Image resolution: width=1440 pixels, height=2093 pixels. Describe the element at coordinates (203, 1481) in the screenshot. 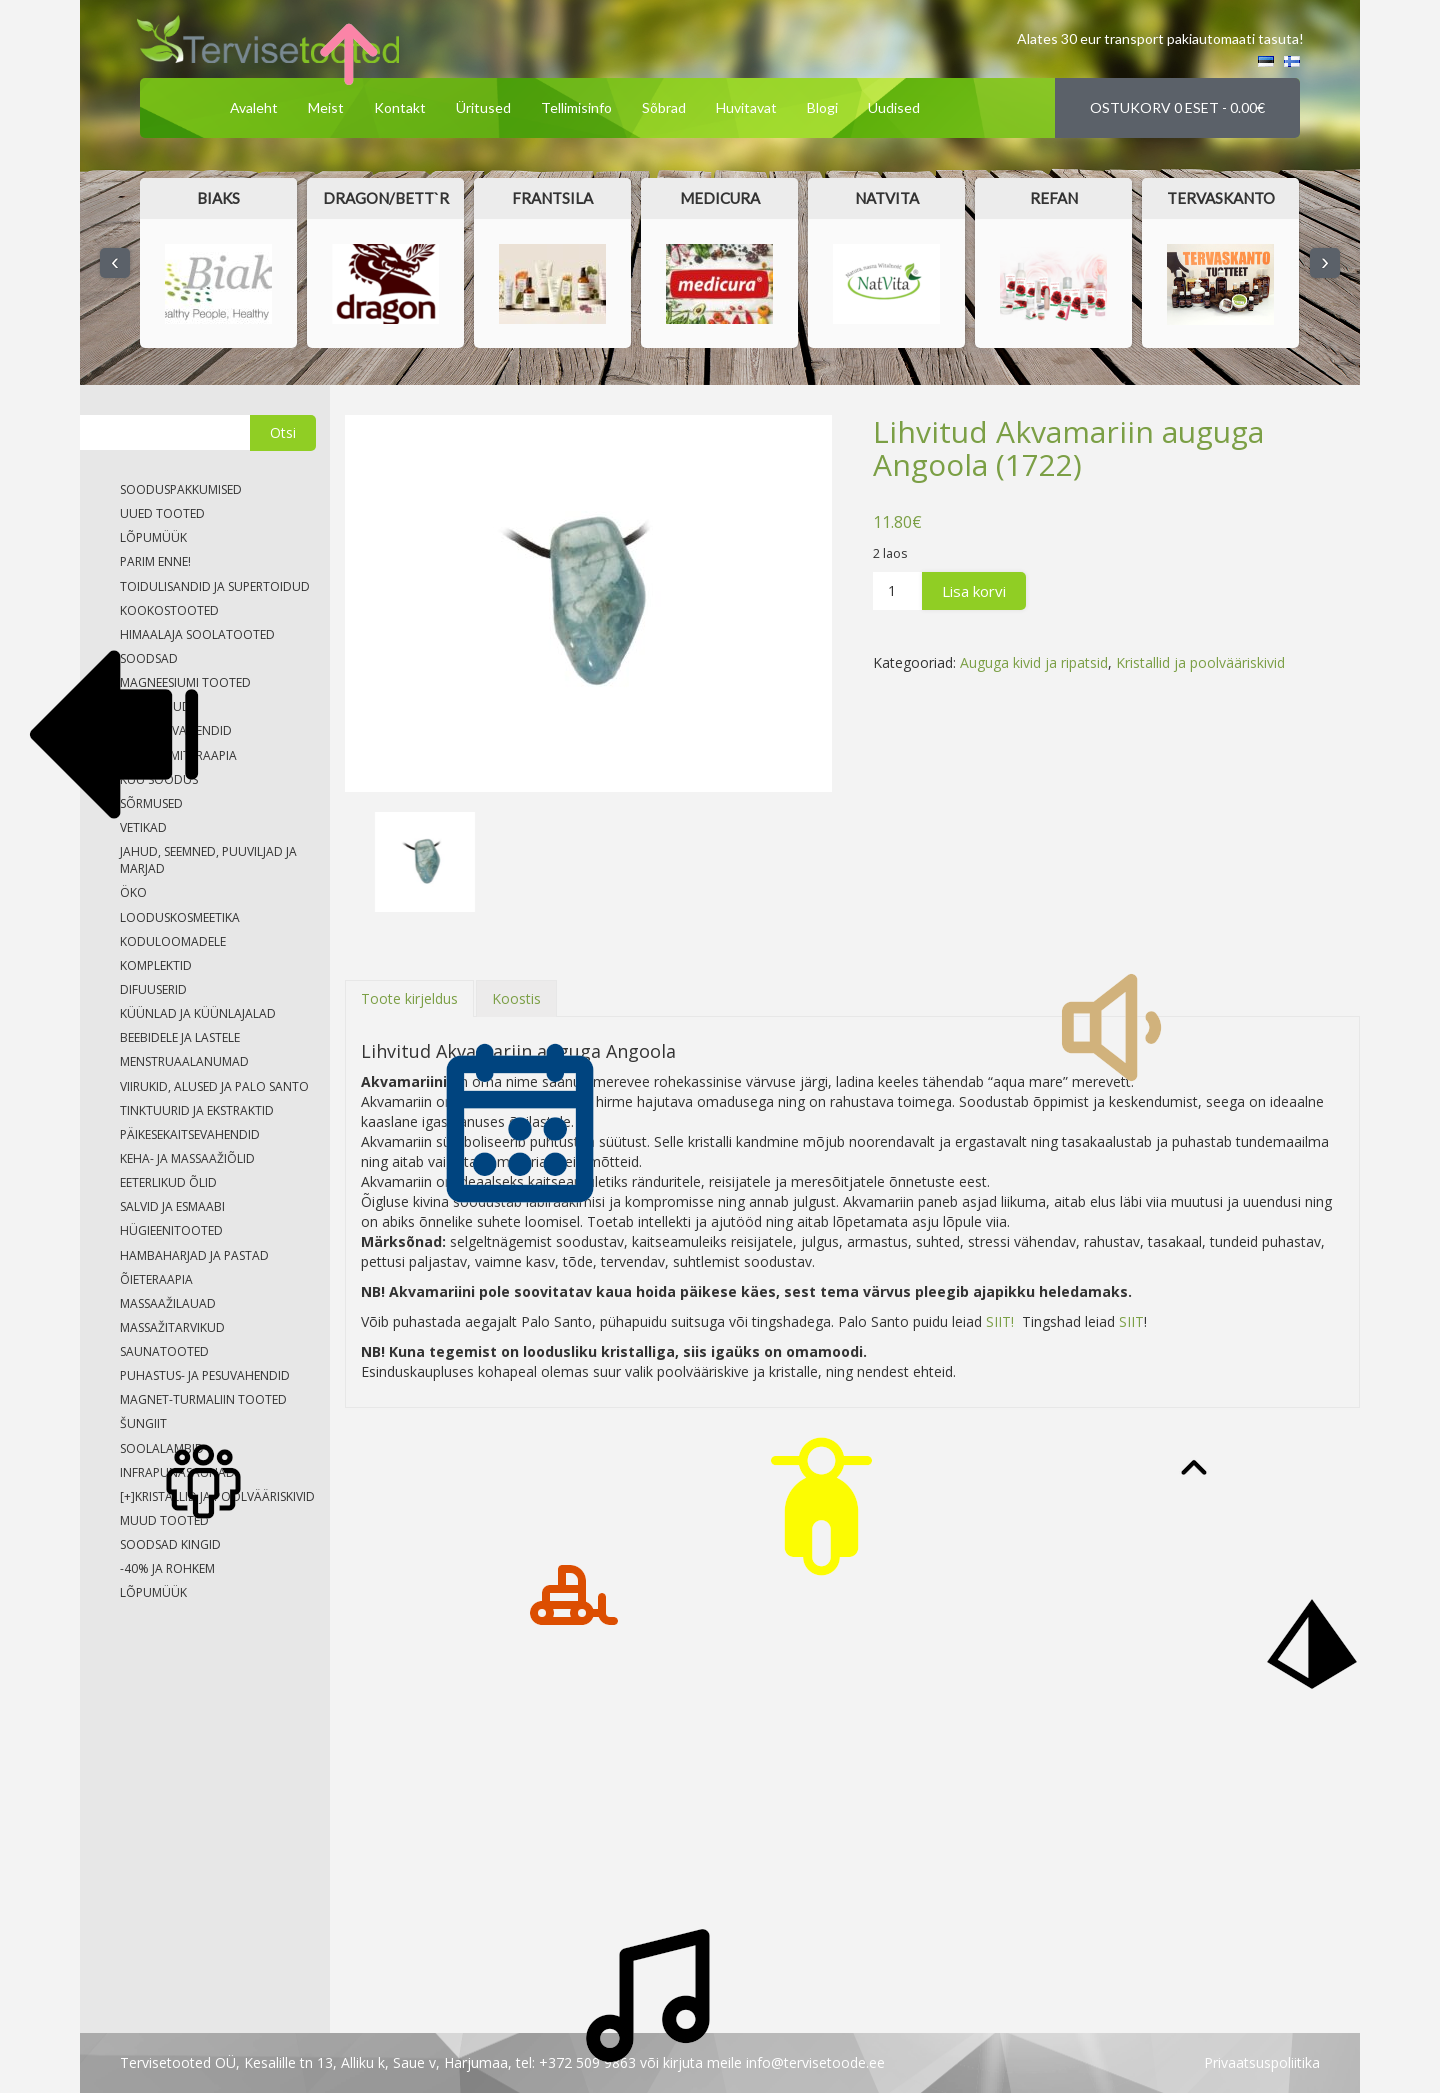

I see `view organization members` at that location.